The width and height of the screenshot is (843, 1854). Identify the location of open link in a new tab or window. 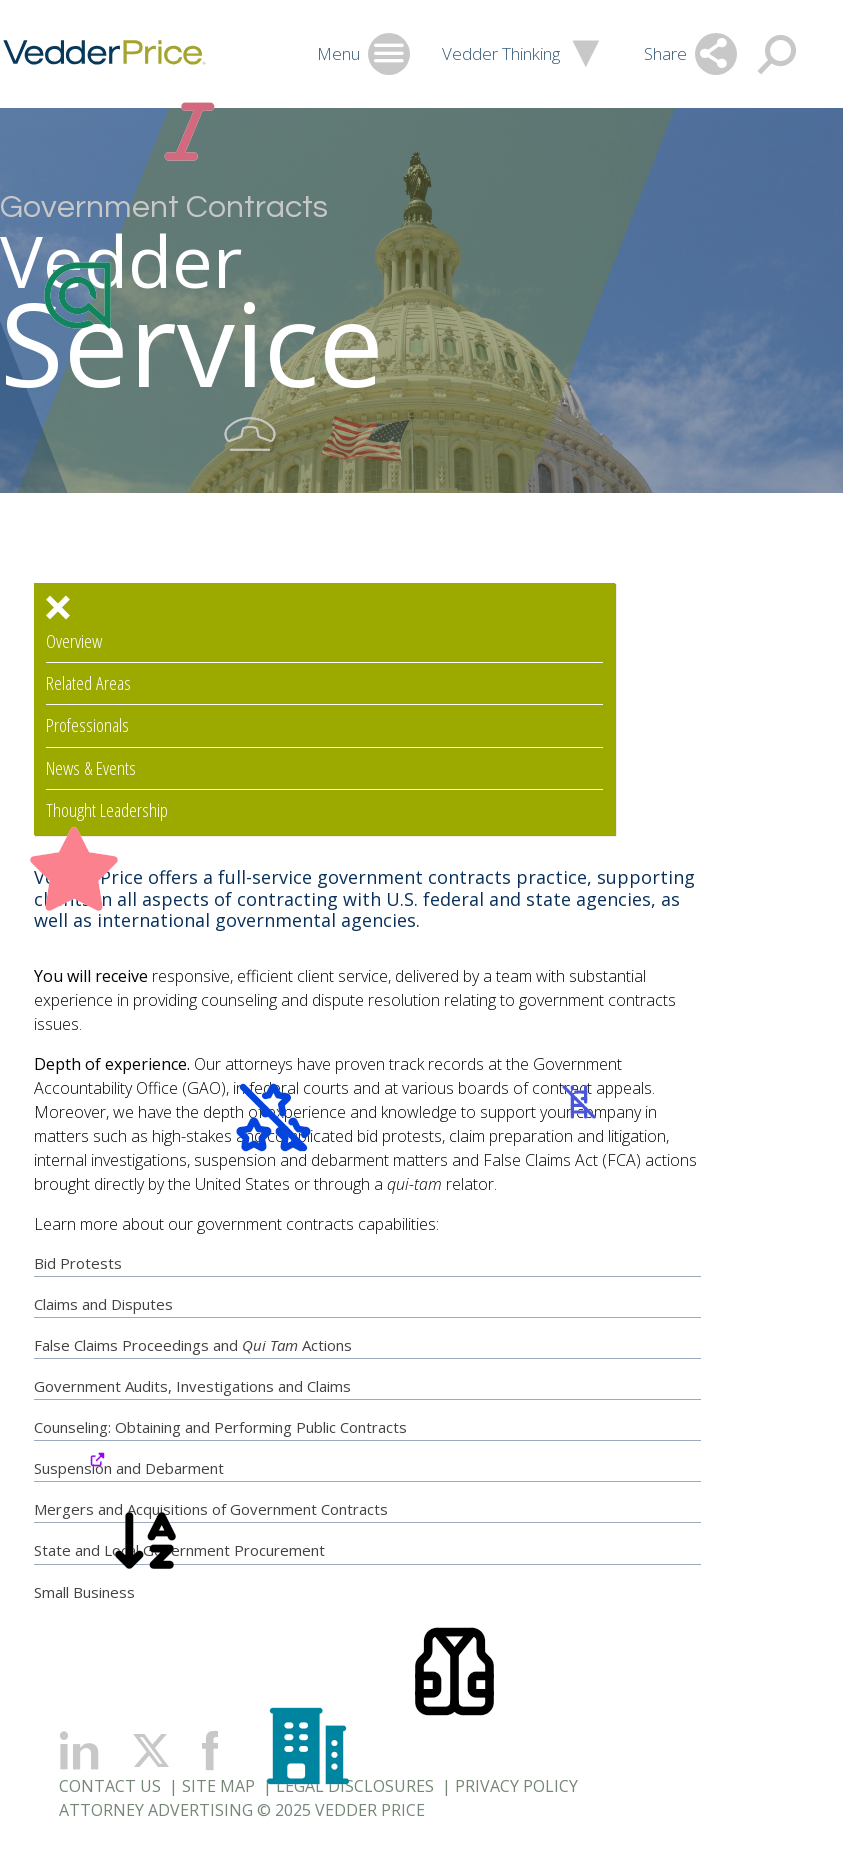
(97, 1459).